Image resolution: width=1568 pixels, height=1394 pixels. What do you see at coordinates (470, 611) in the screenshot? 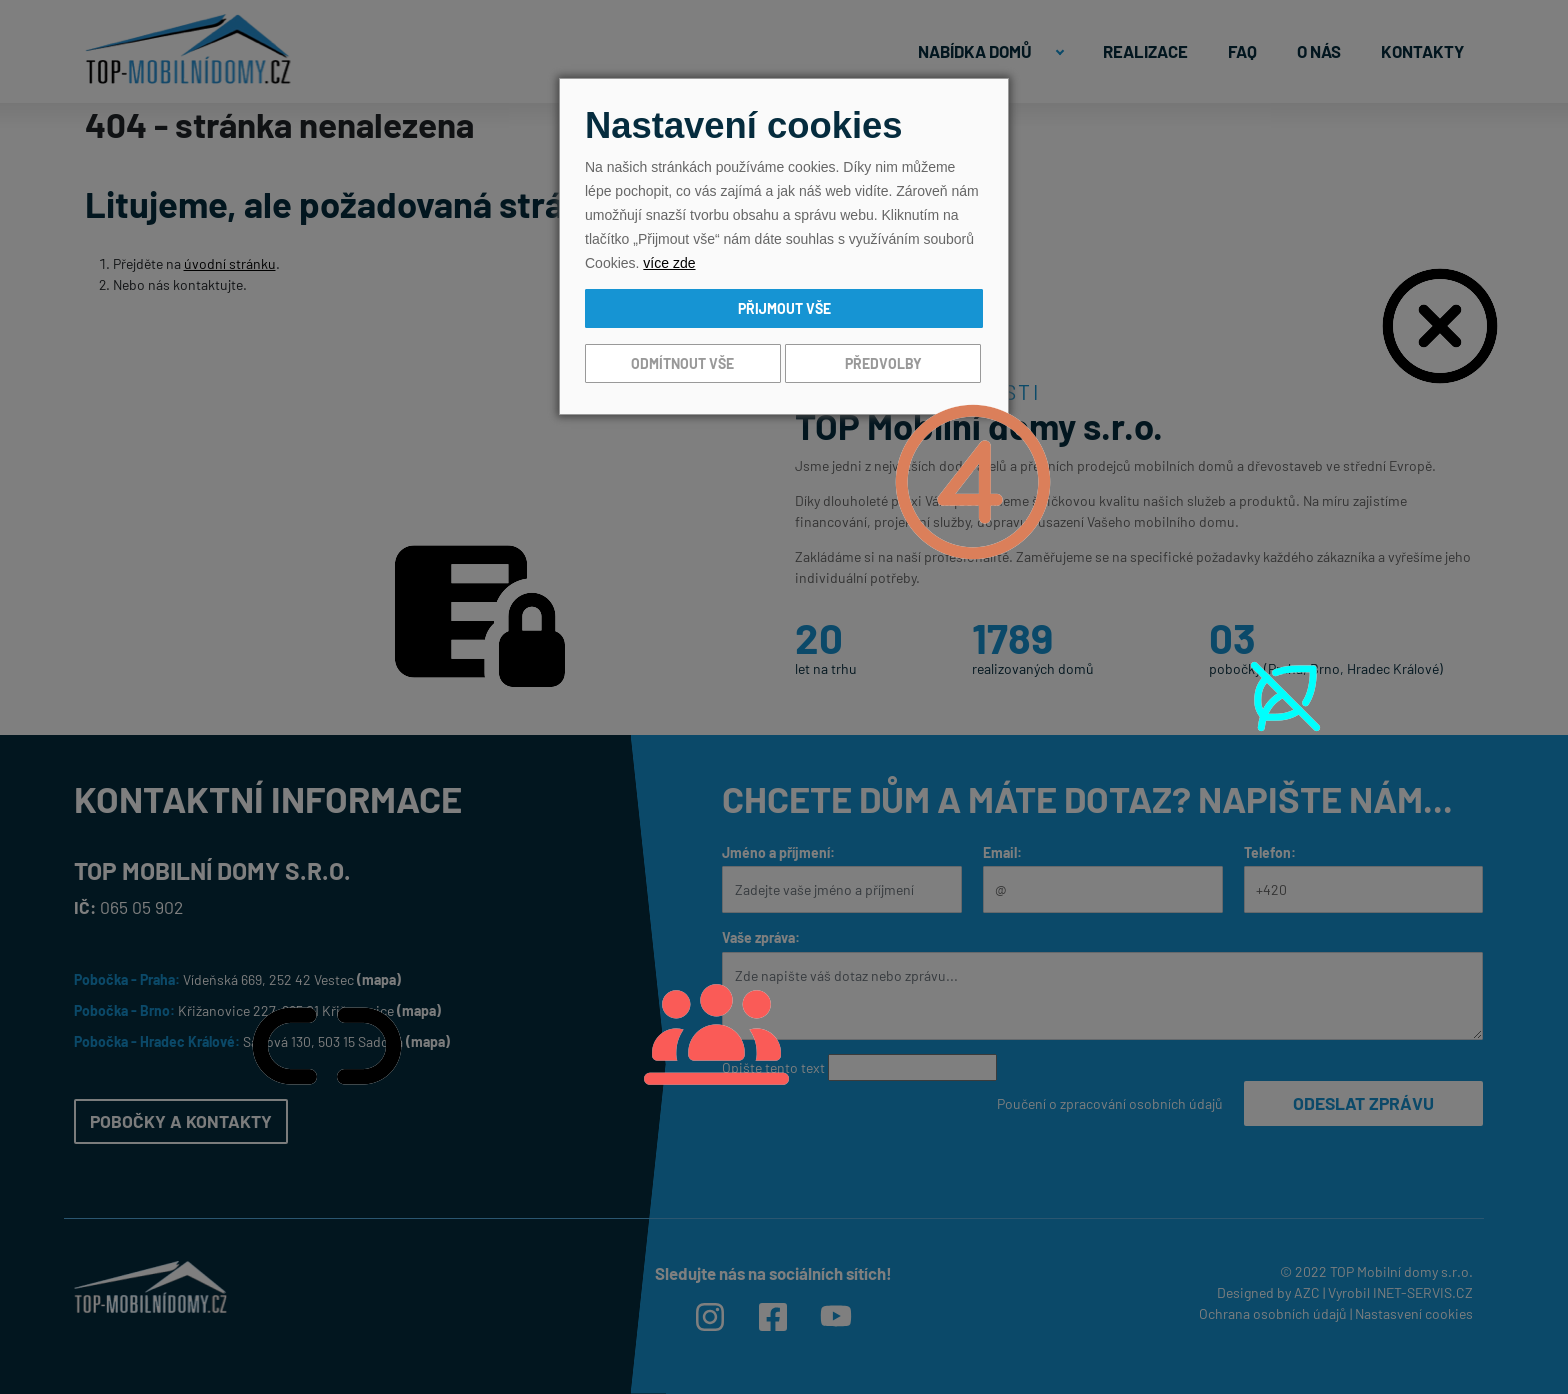
I see `lock a specific row in a spreadsheet or table` at bounding box center [470, 611].